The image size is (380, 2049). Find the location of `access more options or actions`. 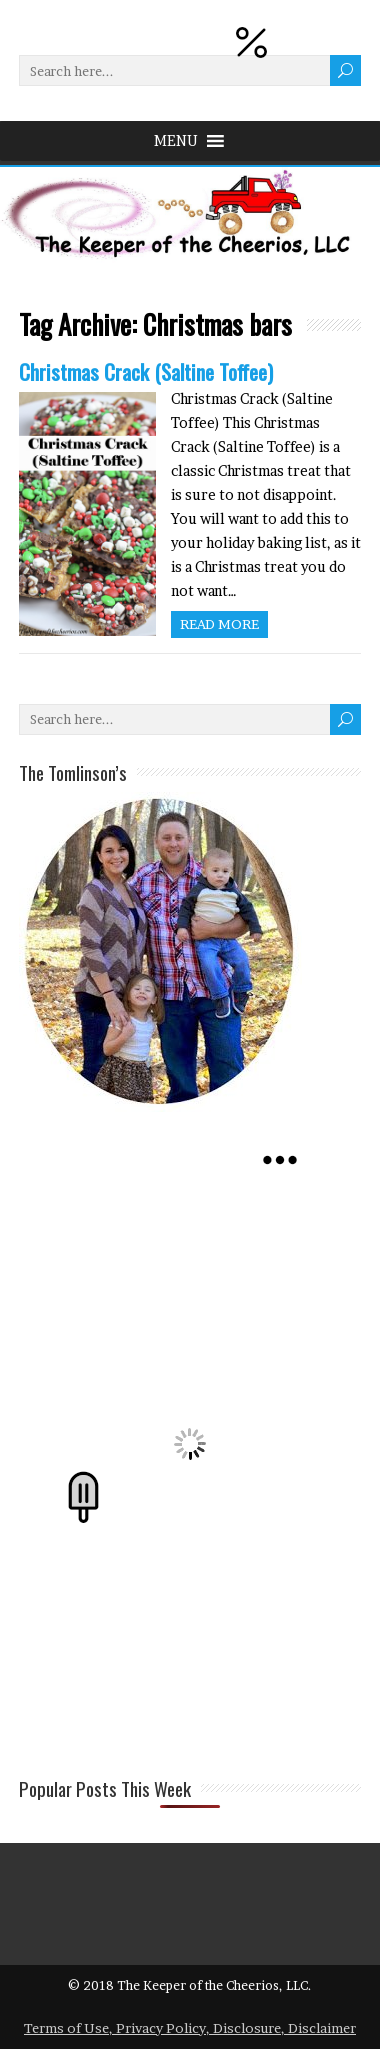

access more options or actions is located at coordinates (280, 1160).